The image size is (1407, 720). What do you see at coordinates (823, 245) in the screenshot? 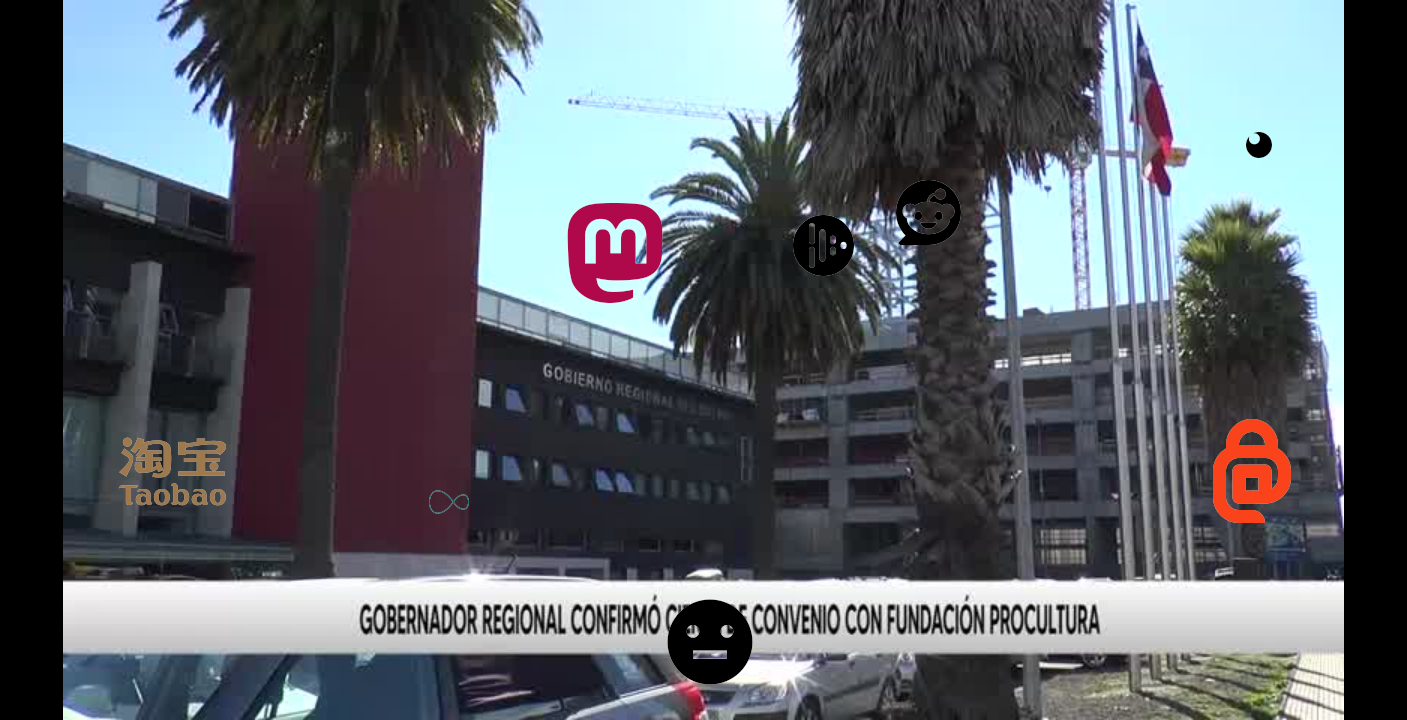
I see `open audioboom podcast platform` at bounding box center [823, 245].